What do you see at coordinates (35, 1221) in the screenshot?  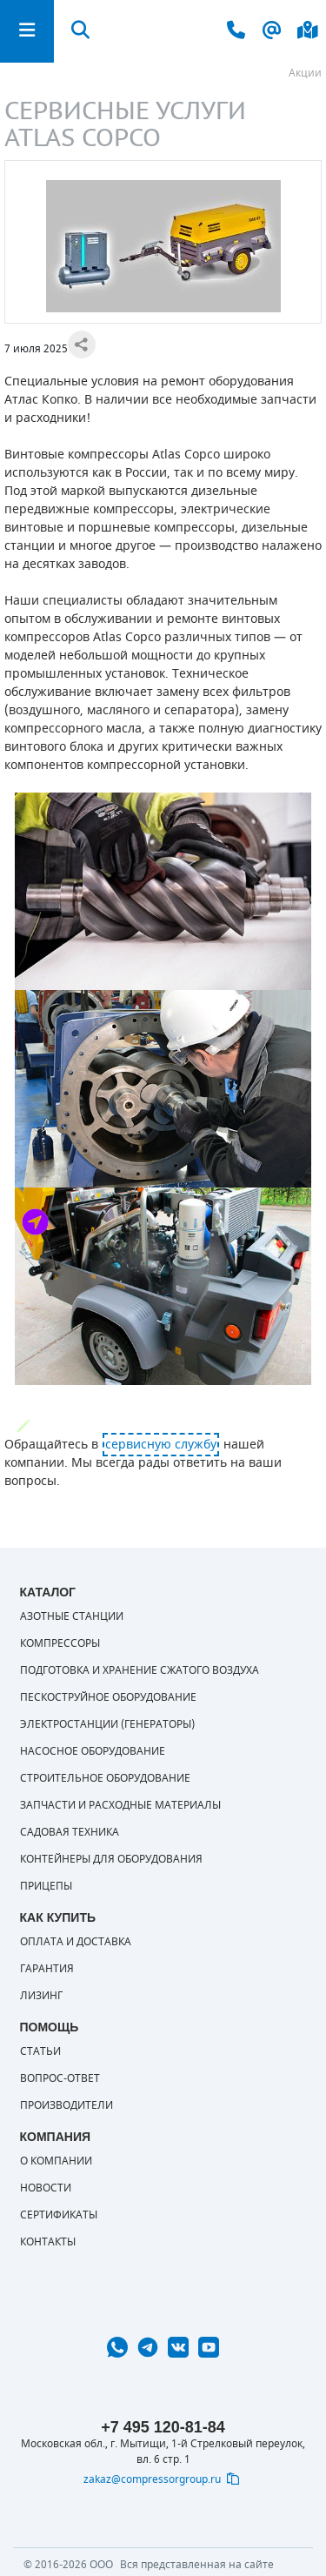 I see `tap to navigate to current location` at bounding box center [35, 1221].